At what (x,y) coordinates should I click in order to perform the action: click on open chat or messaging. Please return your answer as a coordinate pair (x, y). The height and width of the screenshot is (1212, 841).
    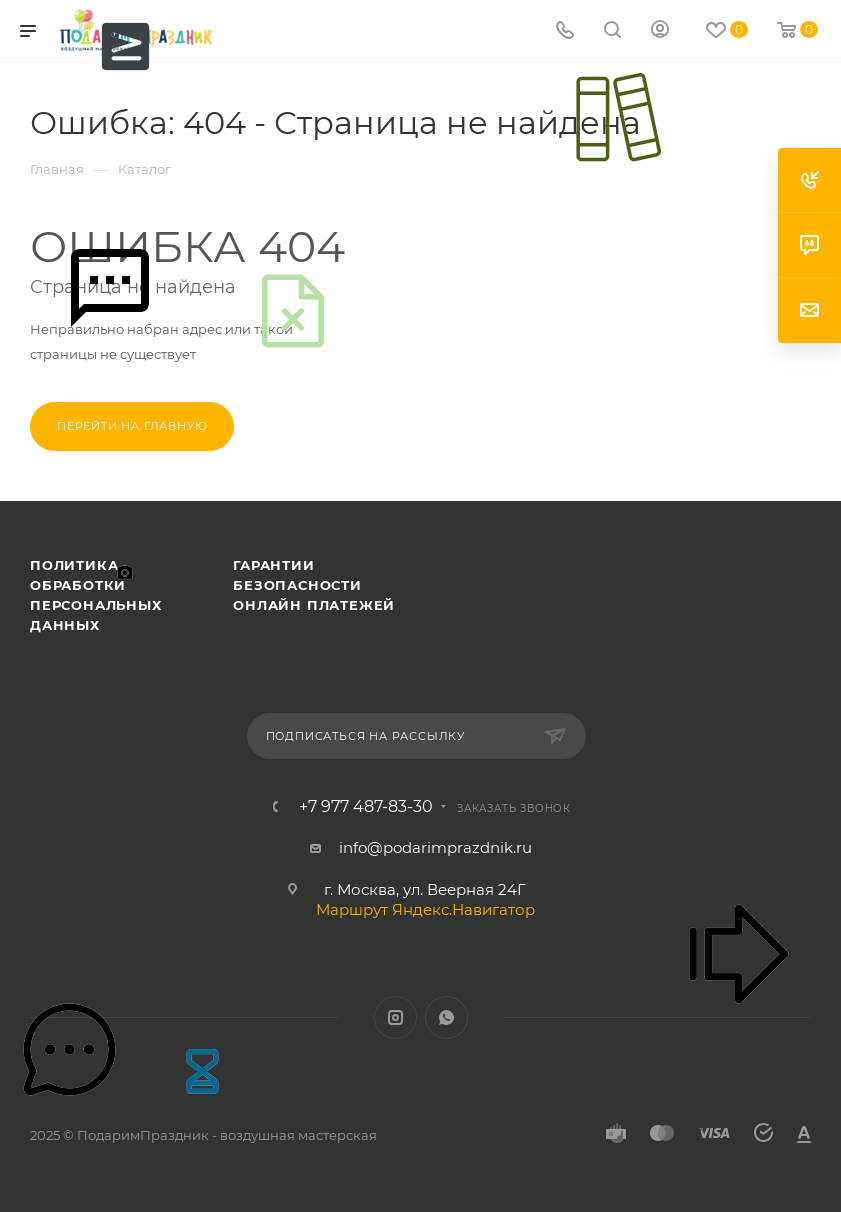
    Looking at the image, I should click on (69, 1049).